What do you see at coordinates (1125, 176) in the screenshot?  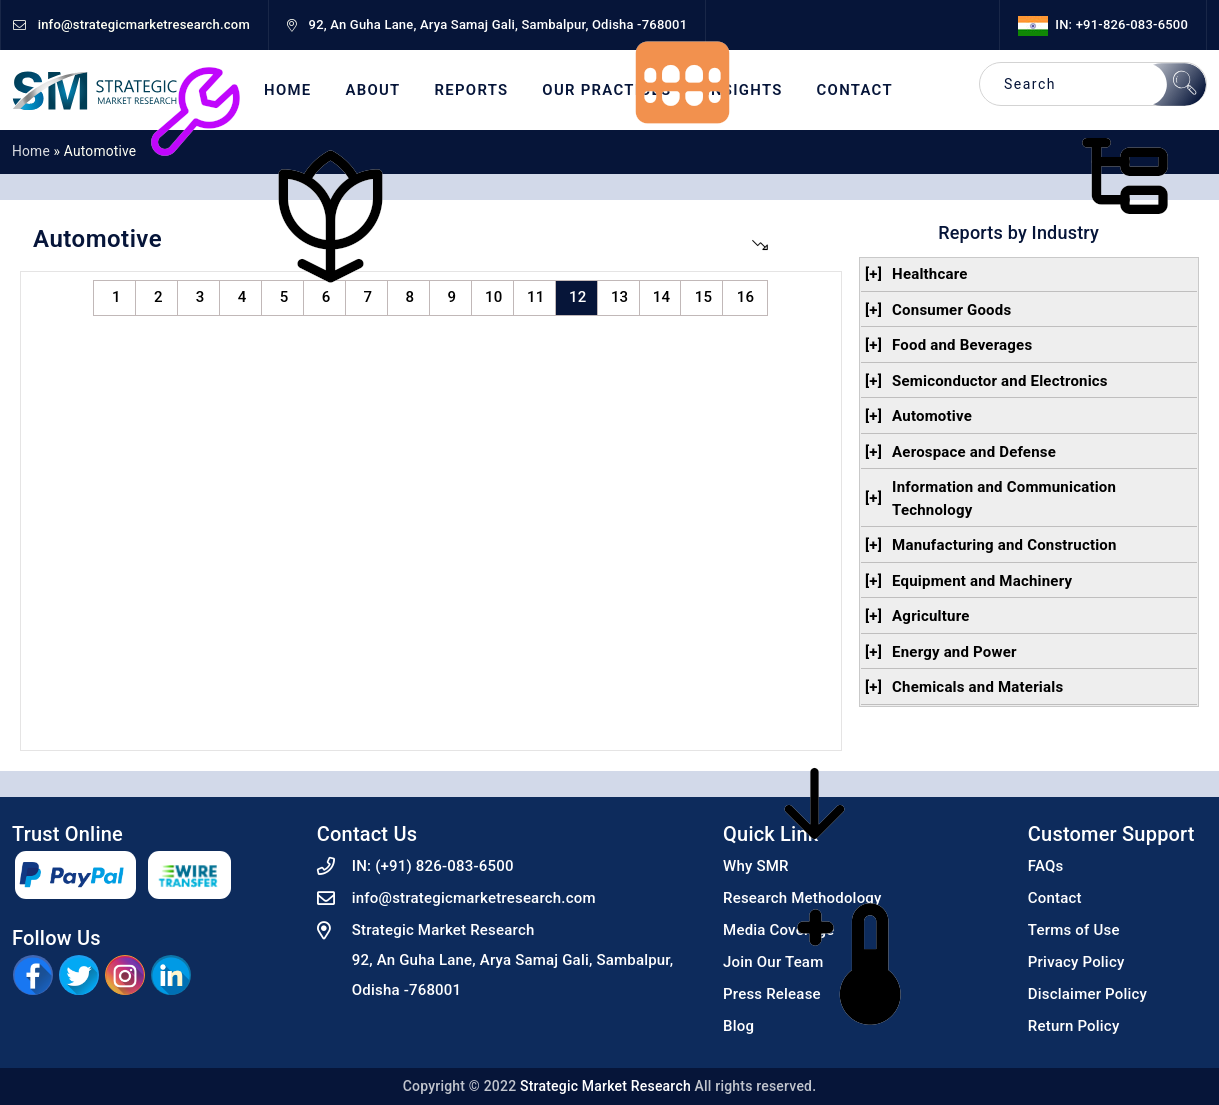 I see `view subtasks within a project` at bounding box center [1125, 176].